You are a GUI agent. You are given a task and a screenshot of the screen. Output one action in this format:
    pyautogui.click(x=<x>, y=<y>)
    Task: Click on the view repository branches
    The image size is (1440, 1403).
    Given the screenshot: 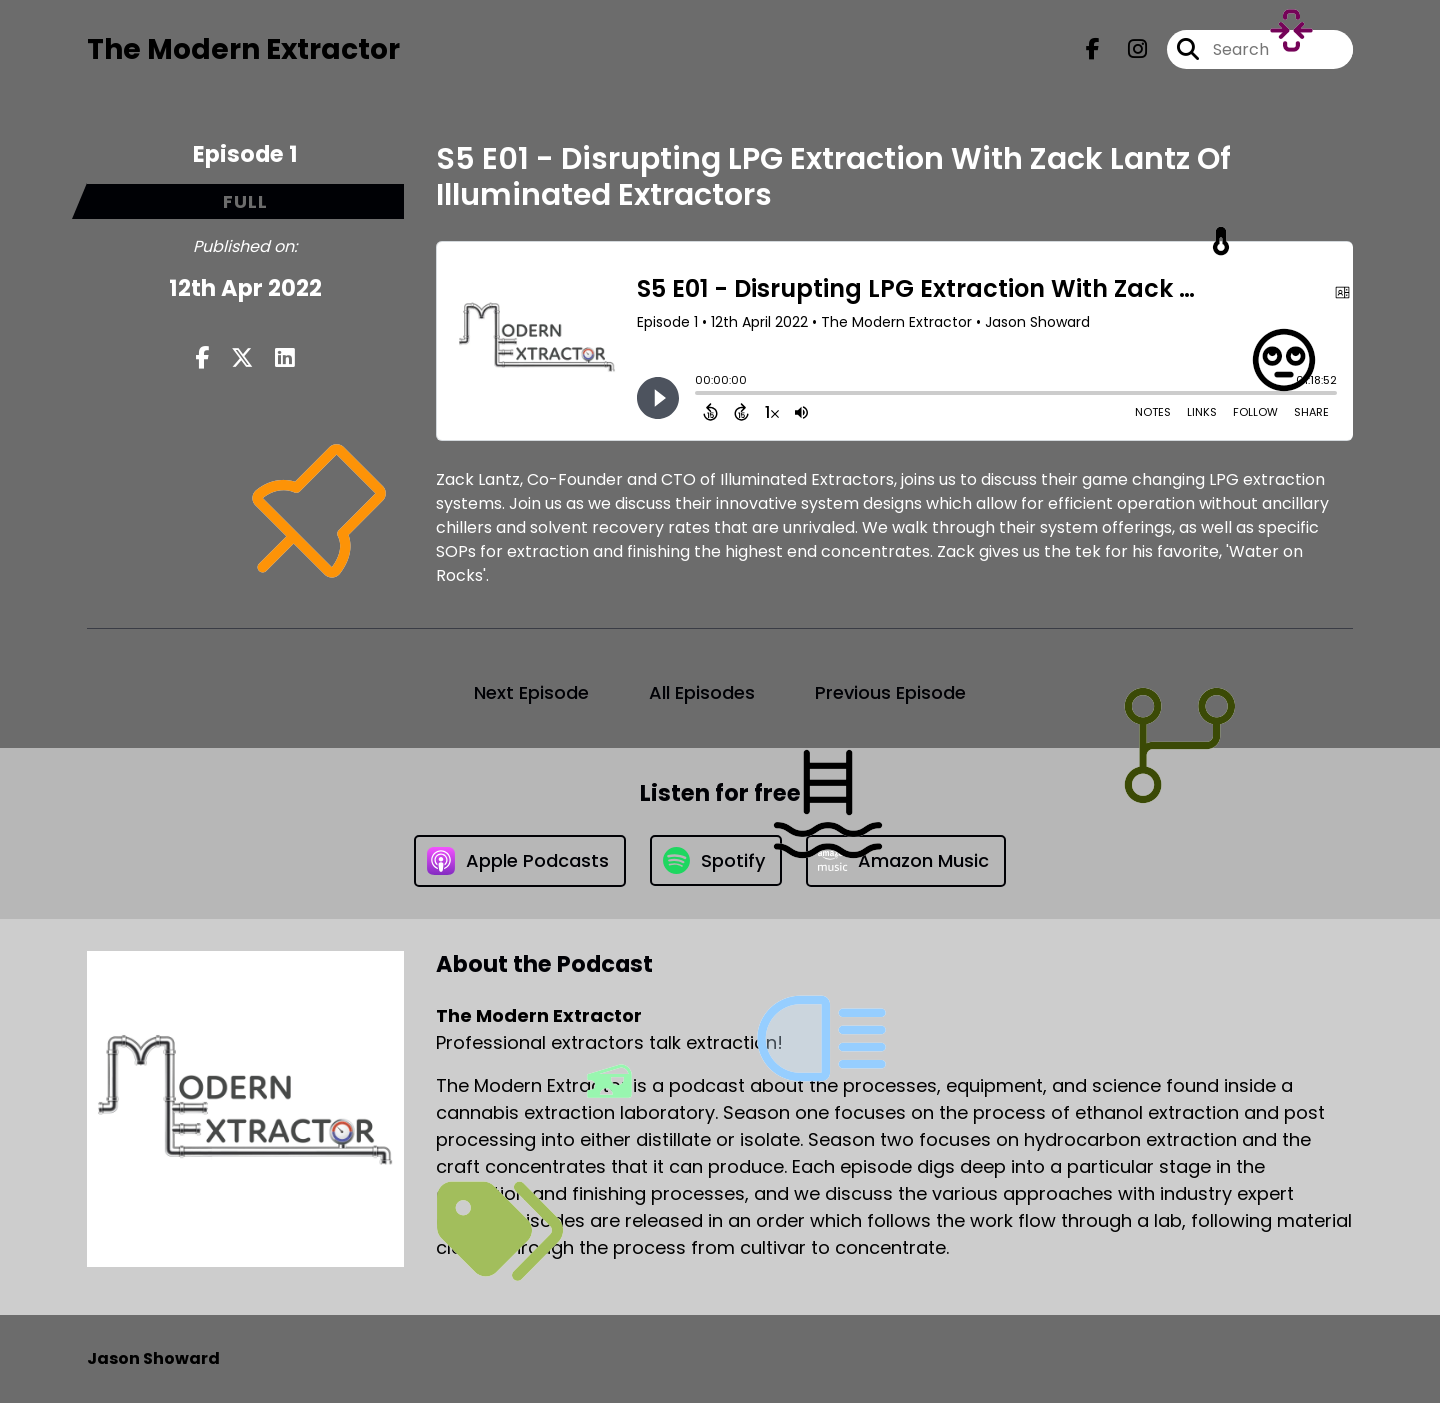 What is the action you would take?
    pyautogui.click(x=1172, y=745)
    